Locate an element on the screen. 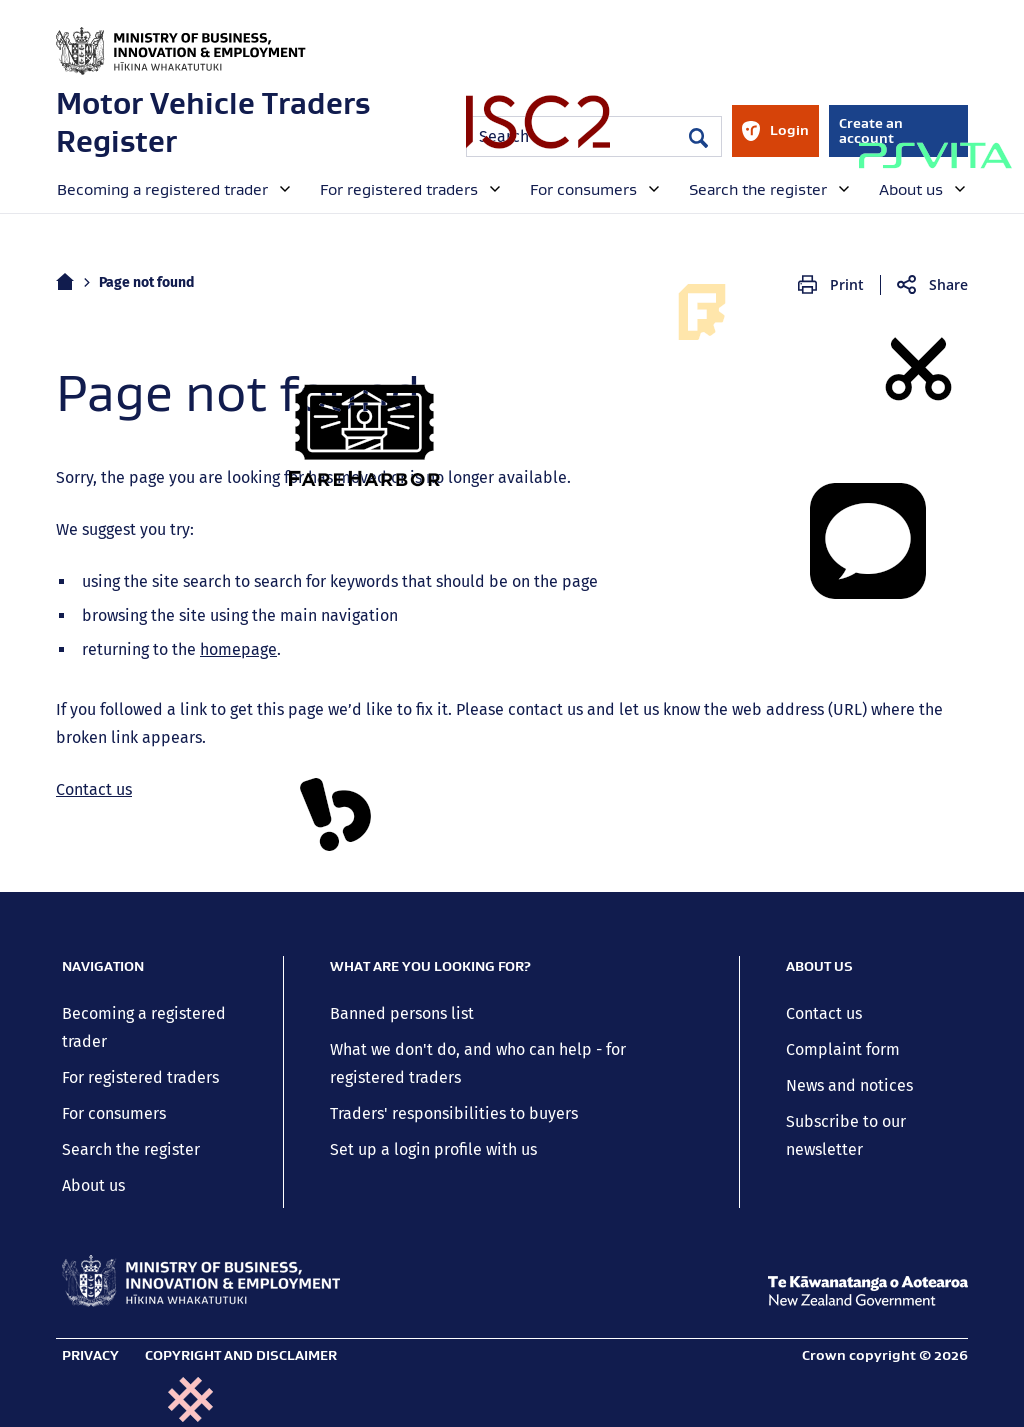 Image resolution: width=1024 pixels, height=1427 pixels. PlayStation Vita brand logo is located at coordinates (935, 155).